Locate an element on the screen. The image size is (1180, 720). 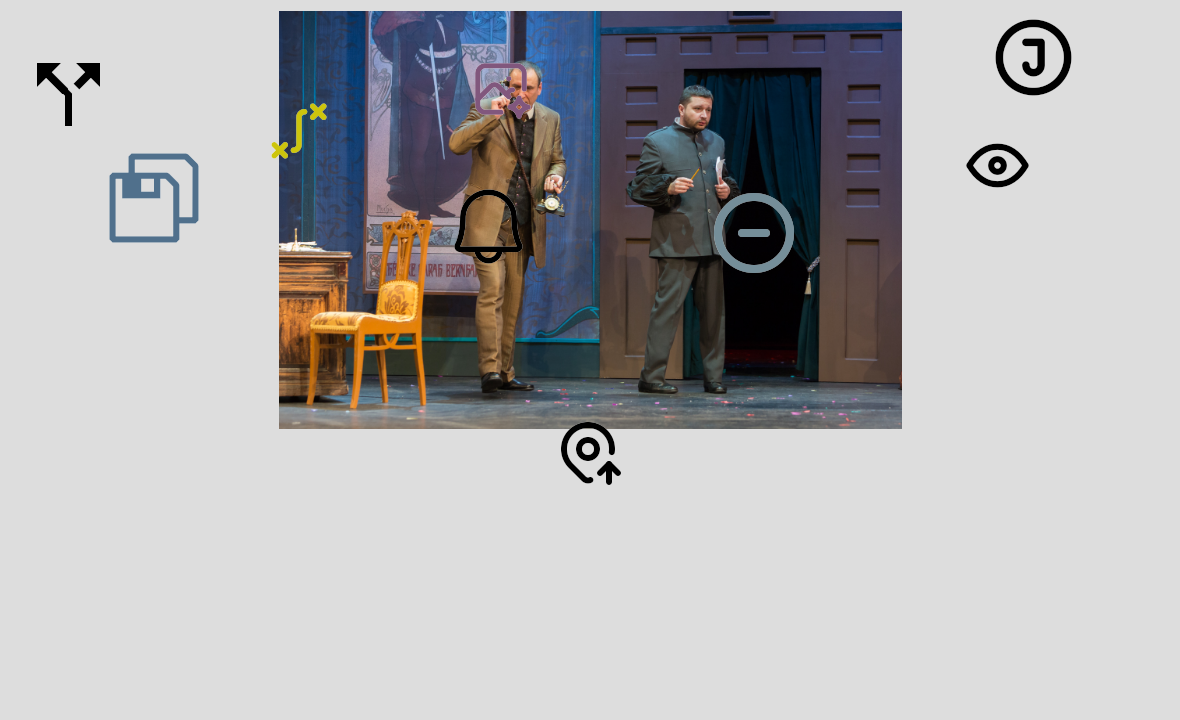
enhance photo with AI or magic effects is located at coordinates (501, 89).